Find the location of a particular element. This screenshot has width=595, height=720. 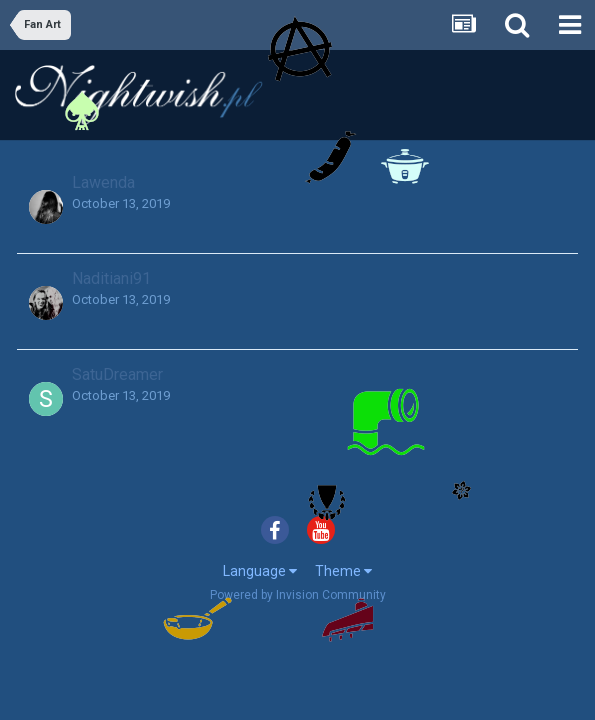

access cooking or stir-fry recipes is located at coordinates (197, 616).